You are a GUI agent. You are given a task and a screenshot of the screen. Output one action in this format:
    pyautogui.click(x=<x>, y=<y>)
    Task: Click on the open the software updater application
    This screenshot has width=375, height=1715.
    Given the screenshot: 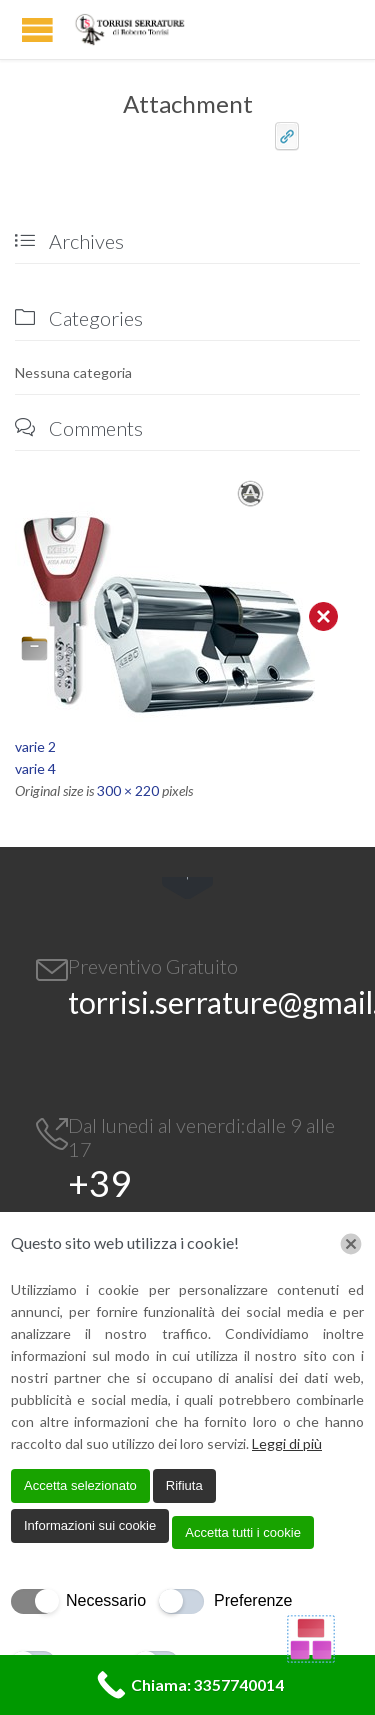 What is the action you would take?
    pyautogui.click(x=250, y=493)
    